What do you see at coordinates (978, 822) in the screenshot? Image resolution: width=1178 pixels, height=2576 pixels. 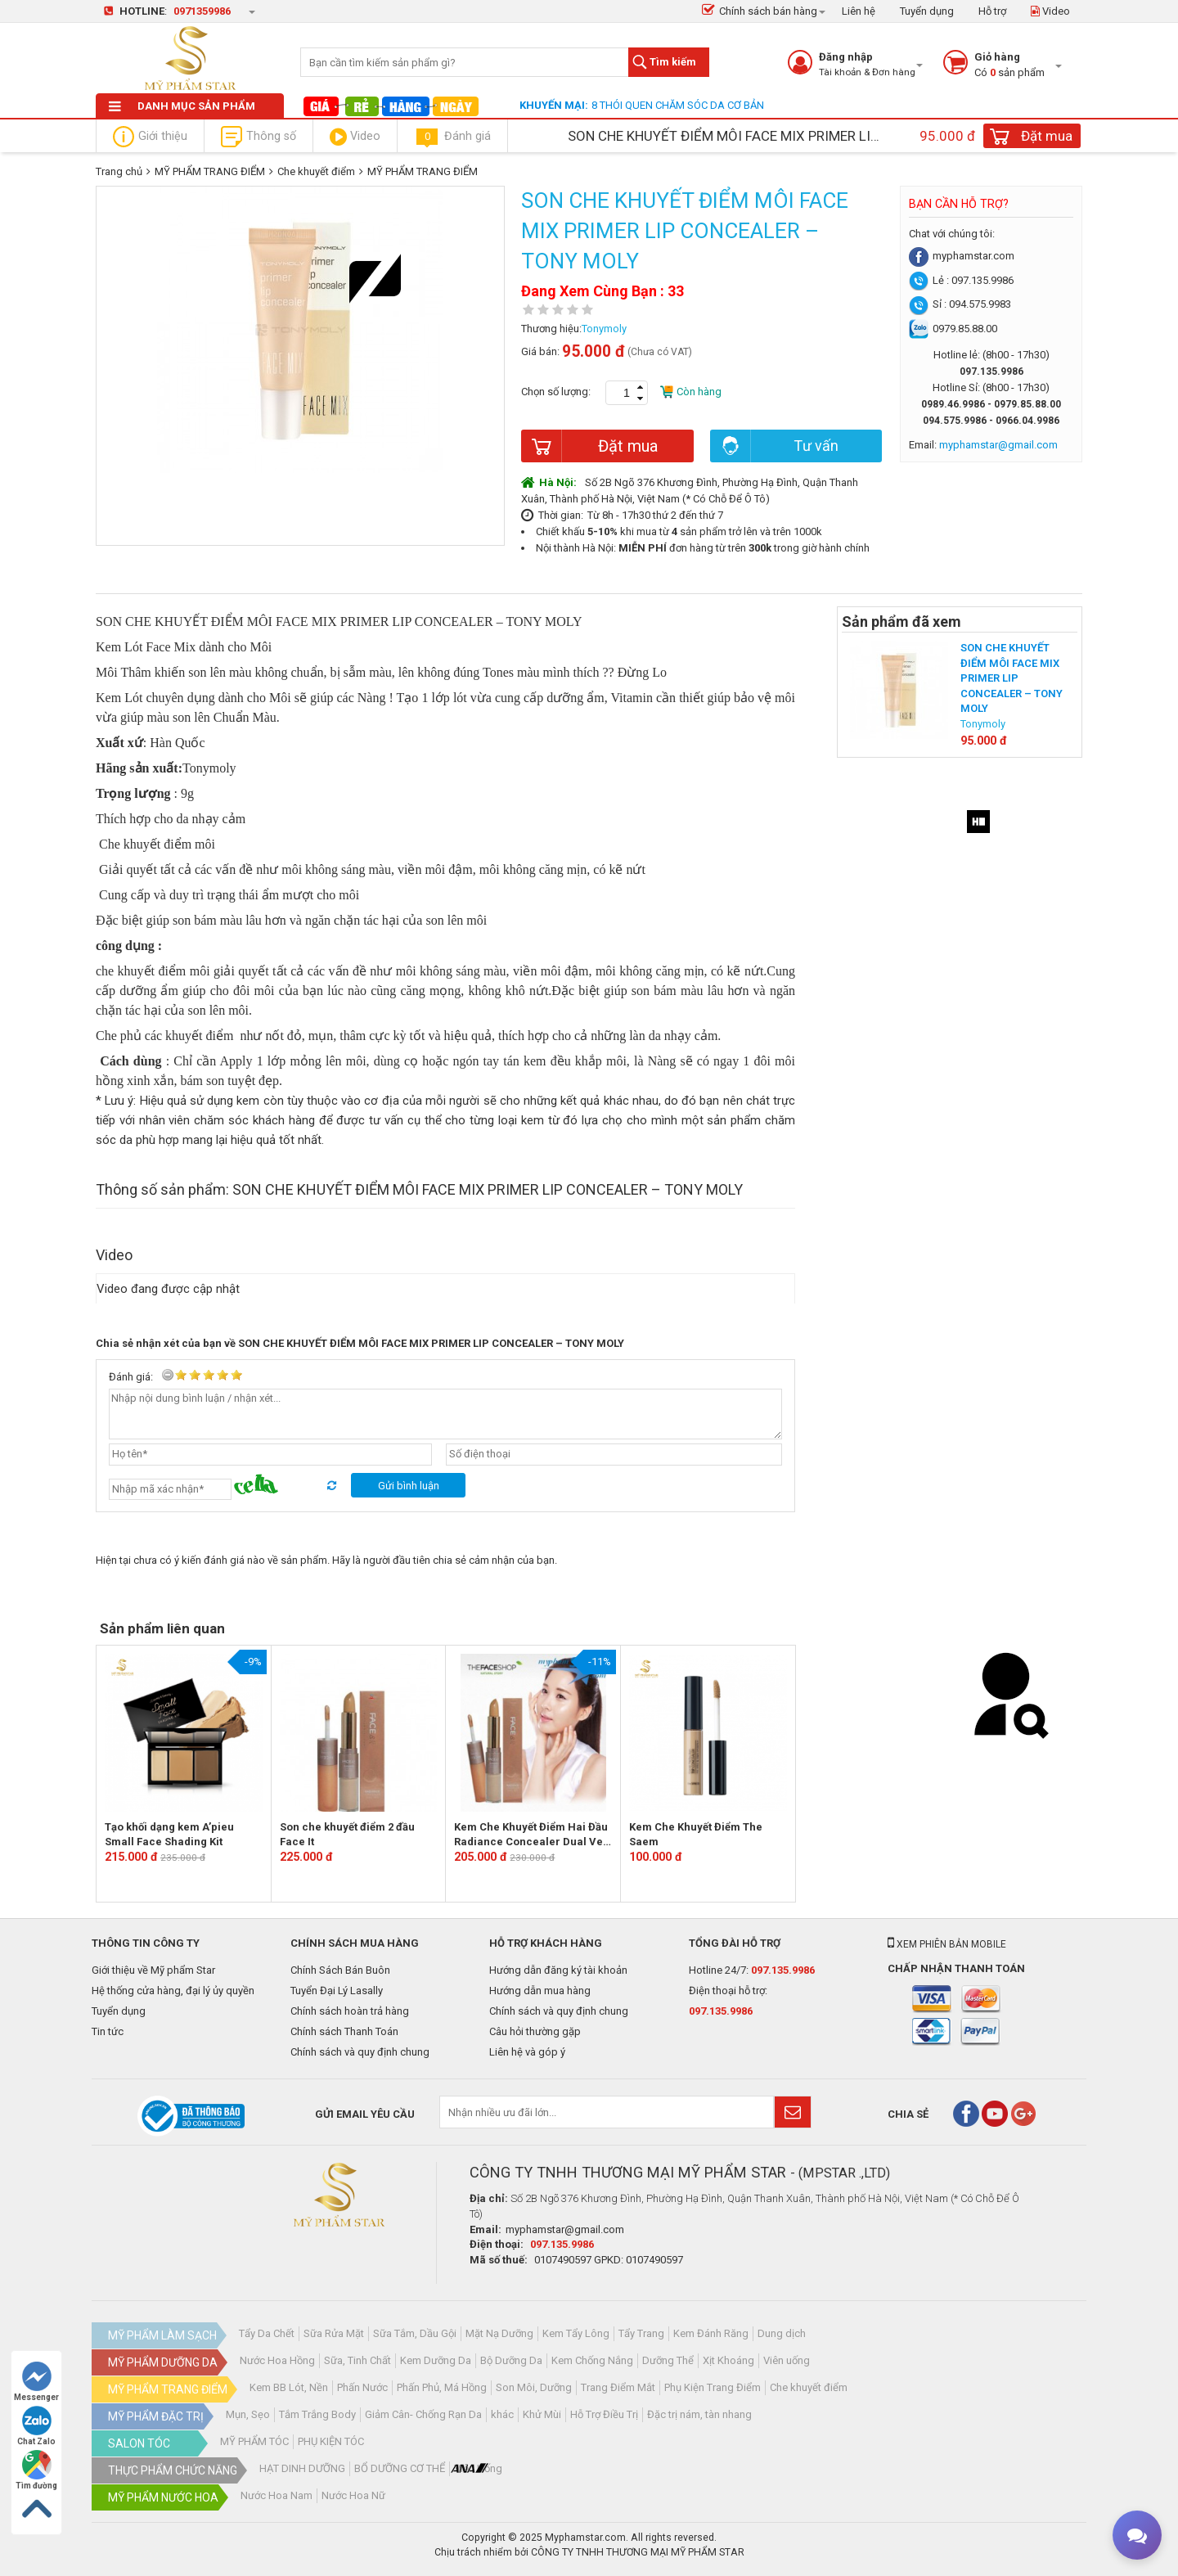 I see `link to HackerRank profile` at bounding box center [978, 822].